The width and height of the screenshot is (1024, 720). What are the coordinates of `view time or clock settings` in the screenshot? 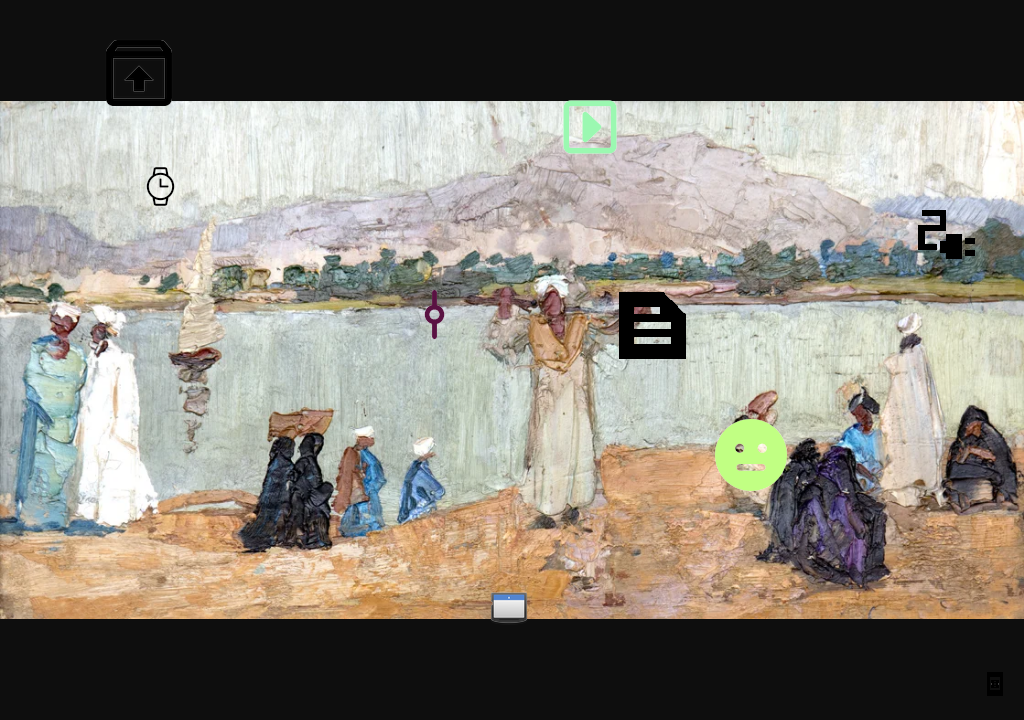 It's located at (160, 186).